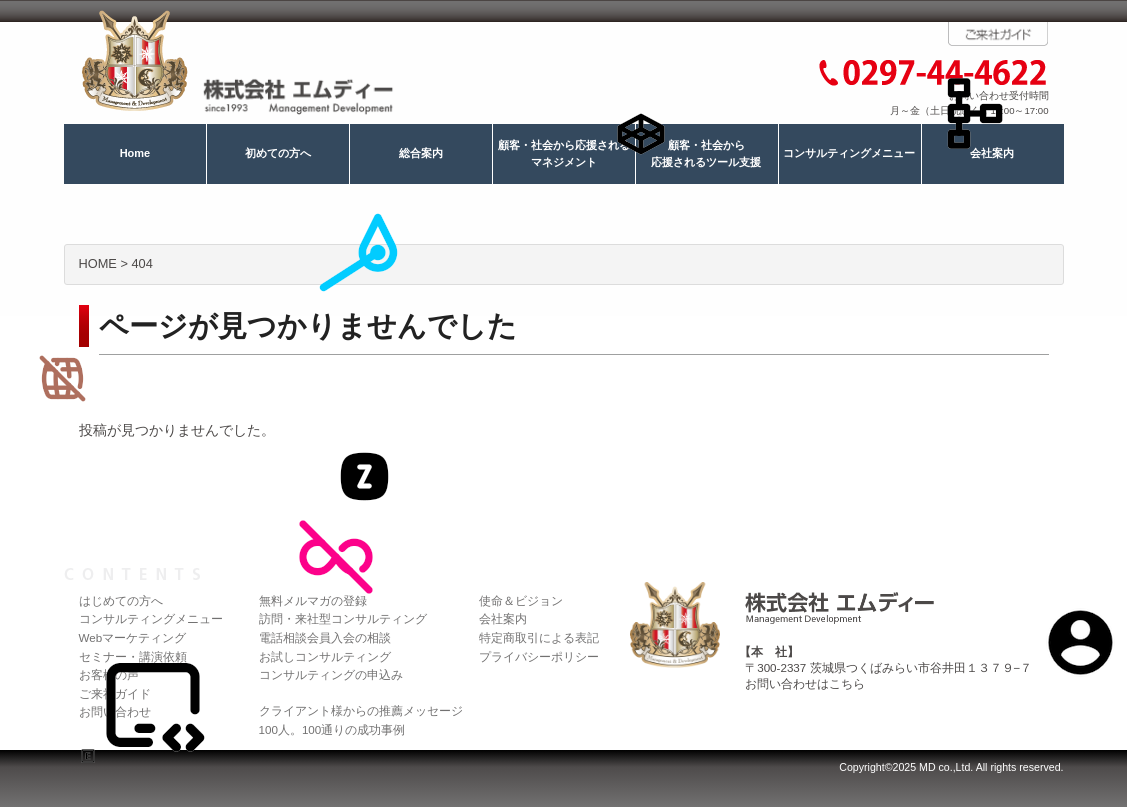  I want to click on app icon for a service or brand starting with "Z", so click(364, 476).